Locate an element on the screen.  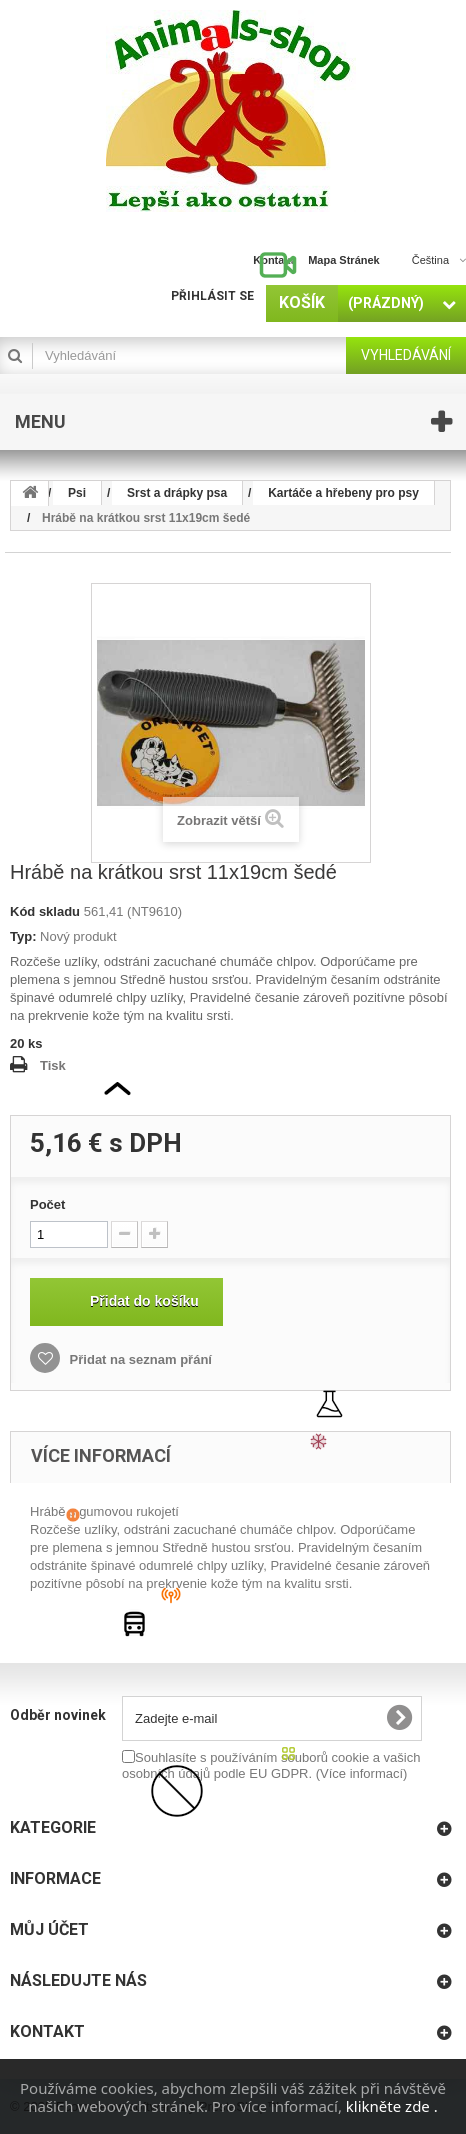
indicates a prohibited or blocked action is located at coordinates (177, 1791).